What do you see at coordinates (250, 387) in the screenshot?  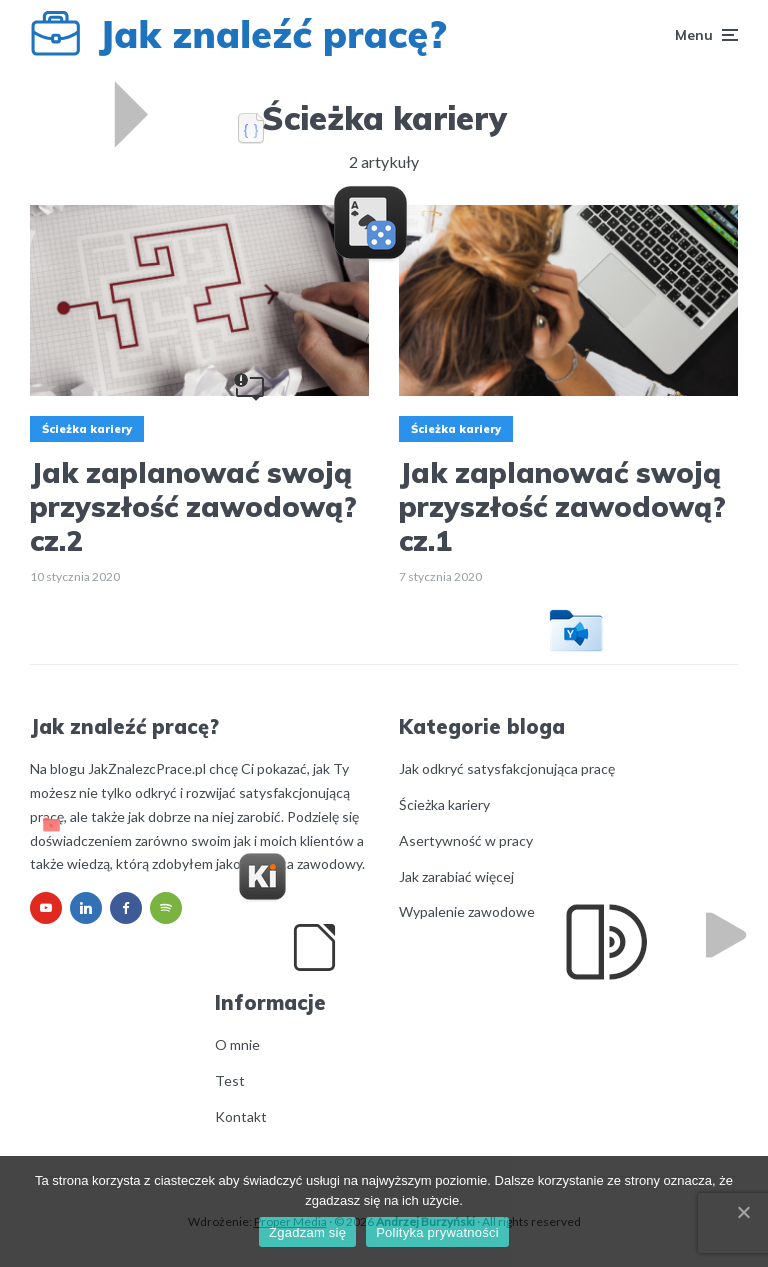 I see `manage notification settings` at bounding box center [250, 387].